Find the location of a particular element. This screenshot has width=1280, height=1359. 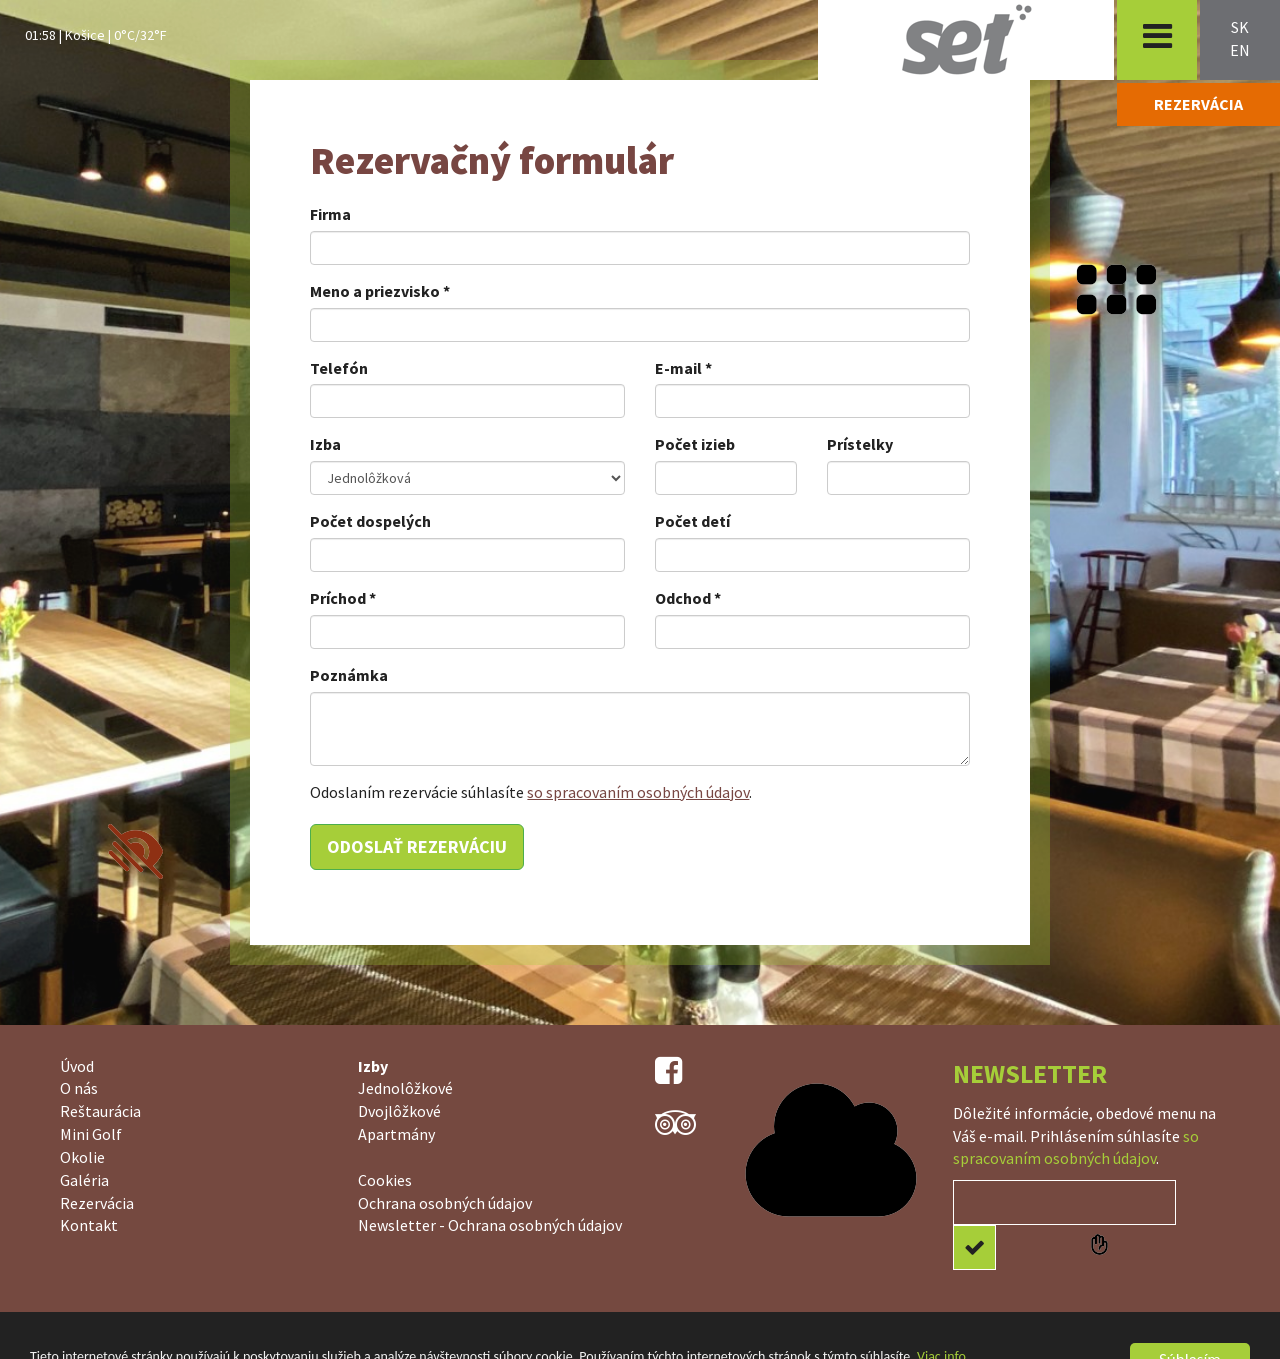

stop or pause an action is located at coordinates (1099, 1244).